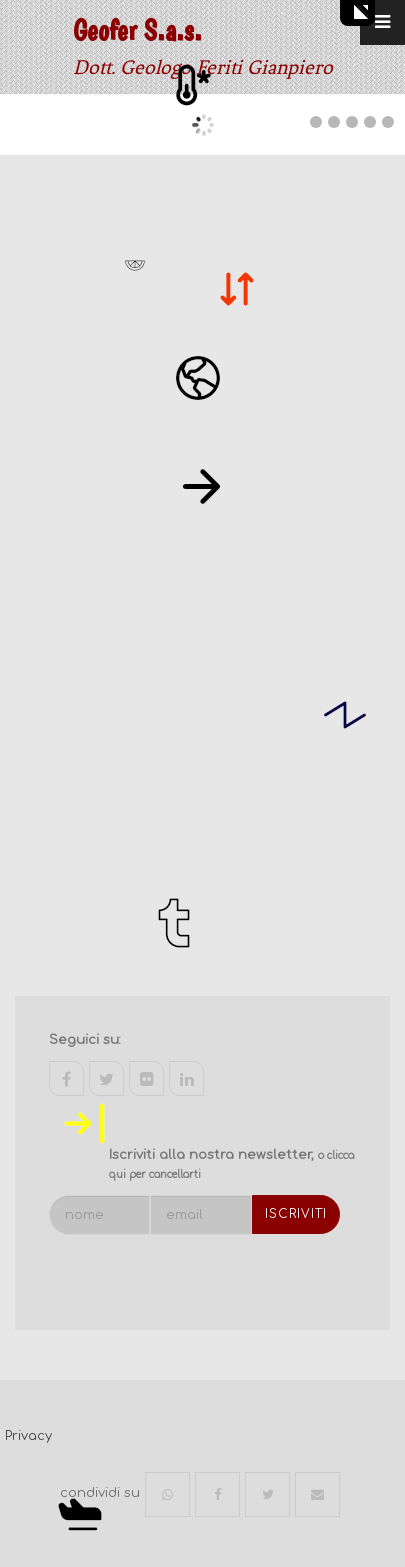 Image resolution: width=405 pixels, height=1567 pixels. Describe the element at coordinates (345, 715) in the screenshot. I see `select sawtooth waveform for audio synthesis` at that location.